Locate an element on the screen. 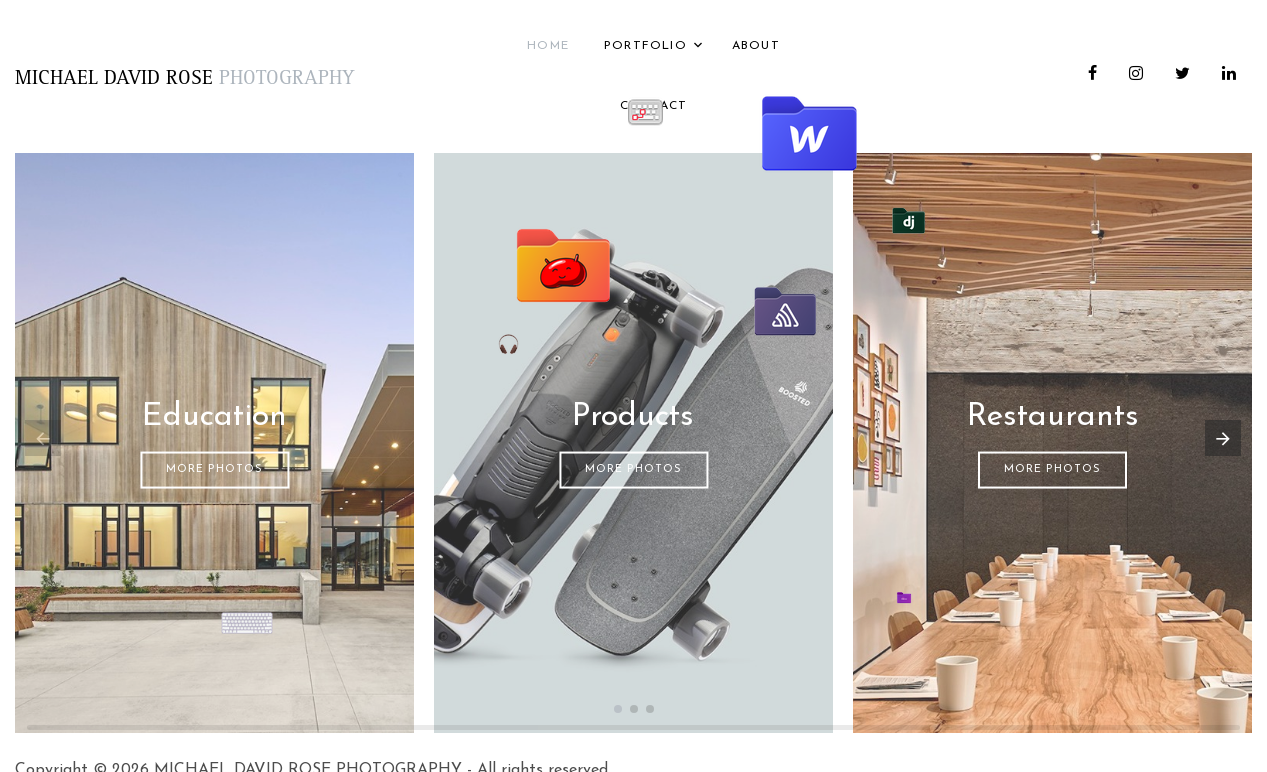 This screenshot has width=1267, height=772. connect a bluetooth keyboard is located at coordinates (247, 623).